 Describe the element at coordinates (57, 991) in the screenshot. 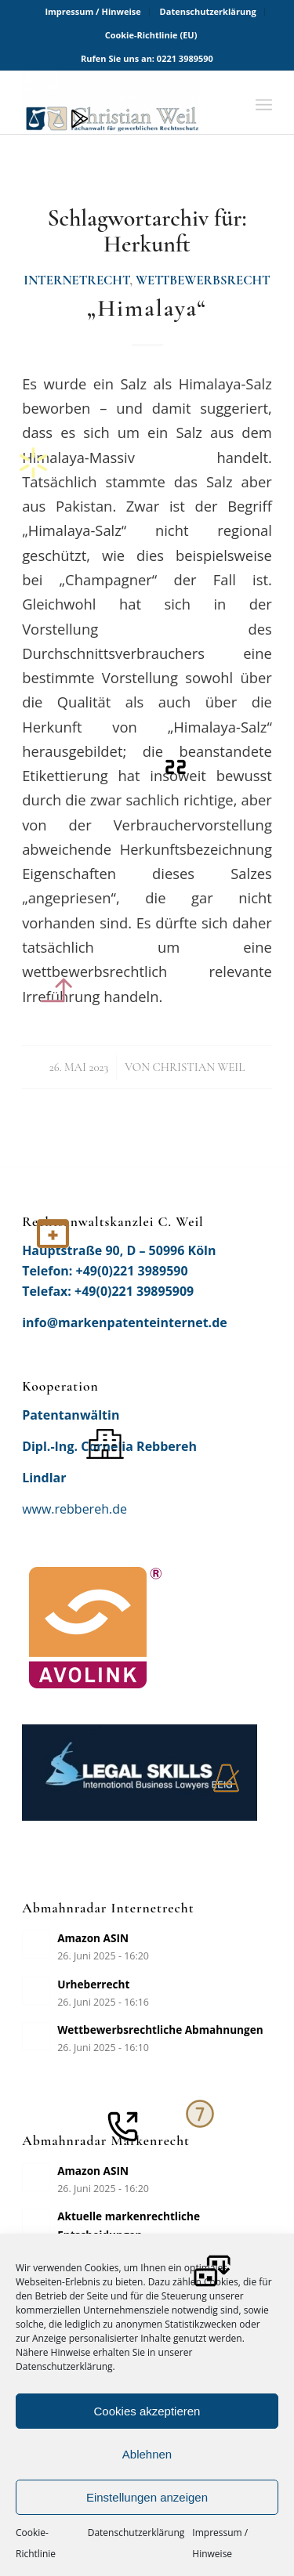

I see `turn right then continue forward` at that location.